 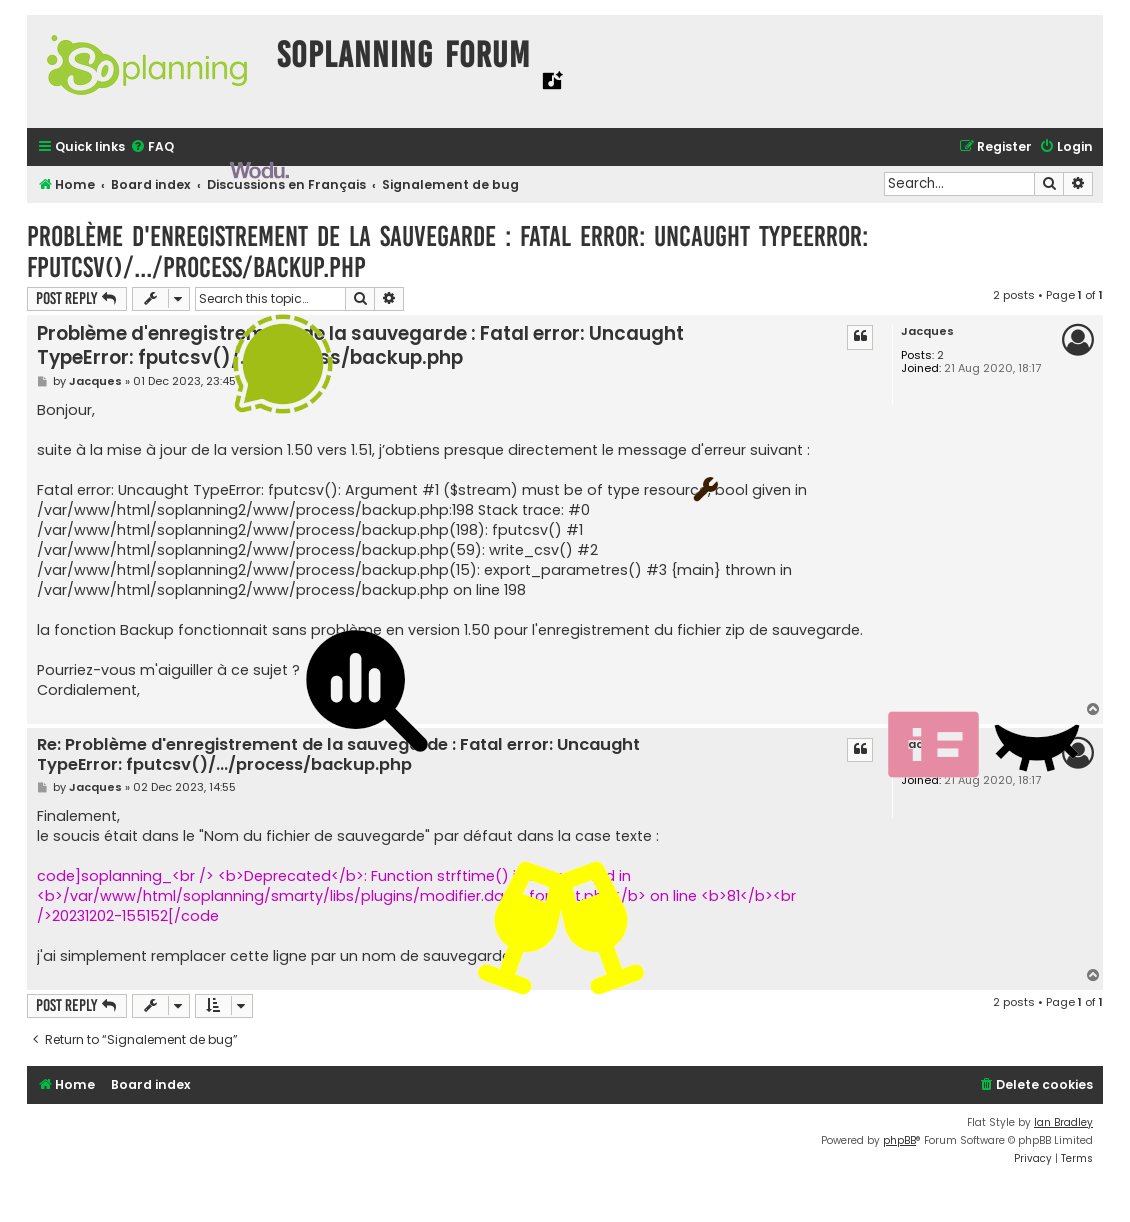 What do you see at coordinates (1037, 745) in the screenshot?
I see `hide password or sensitive content` at bounding box center [1037, 745].